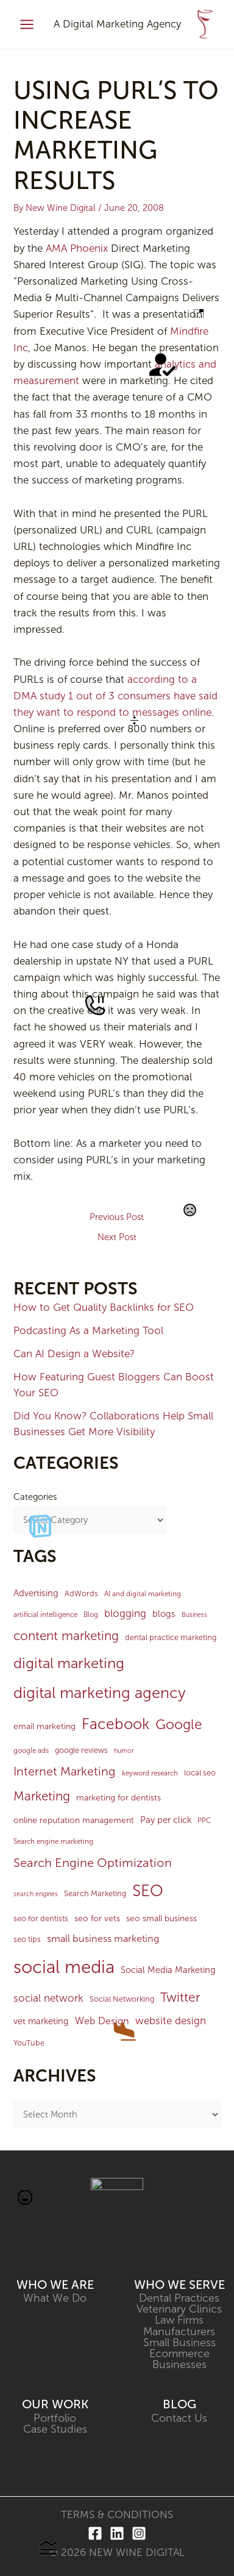  I want to click on indicates flight arrival status, so click(124, 2032).